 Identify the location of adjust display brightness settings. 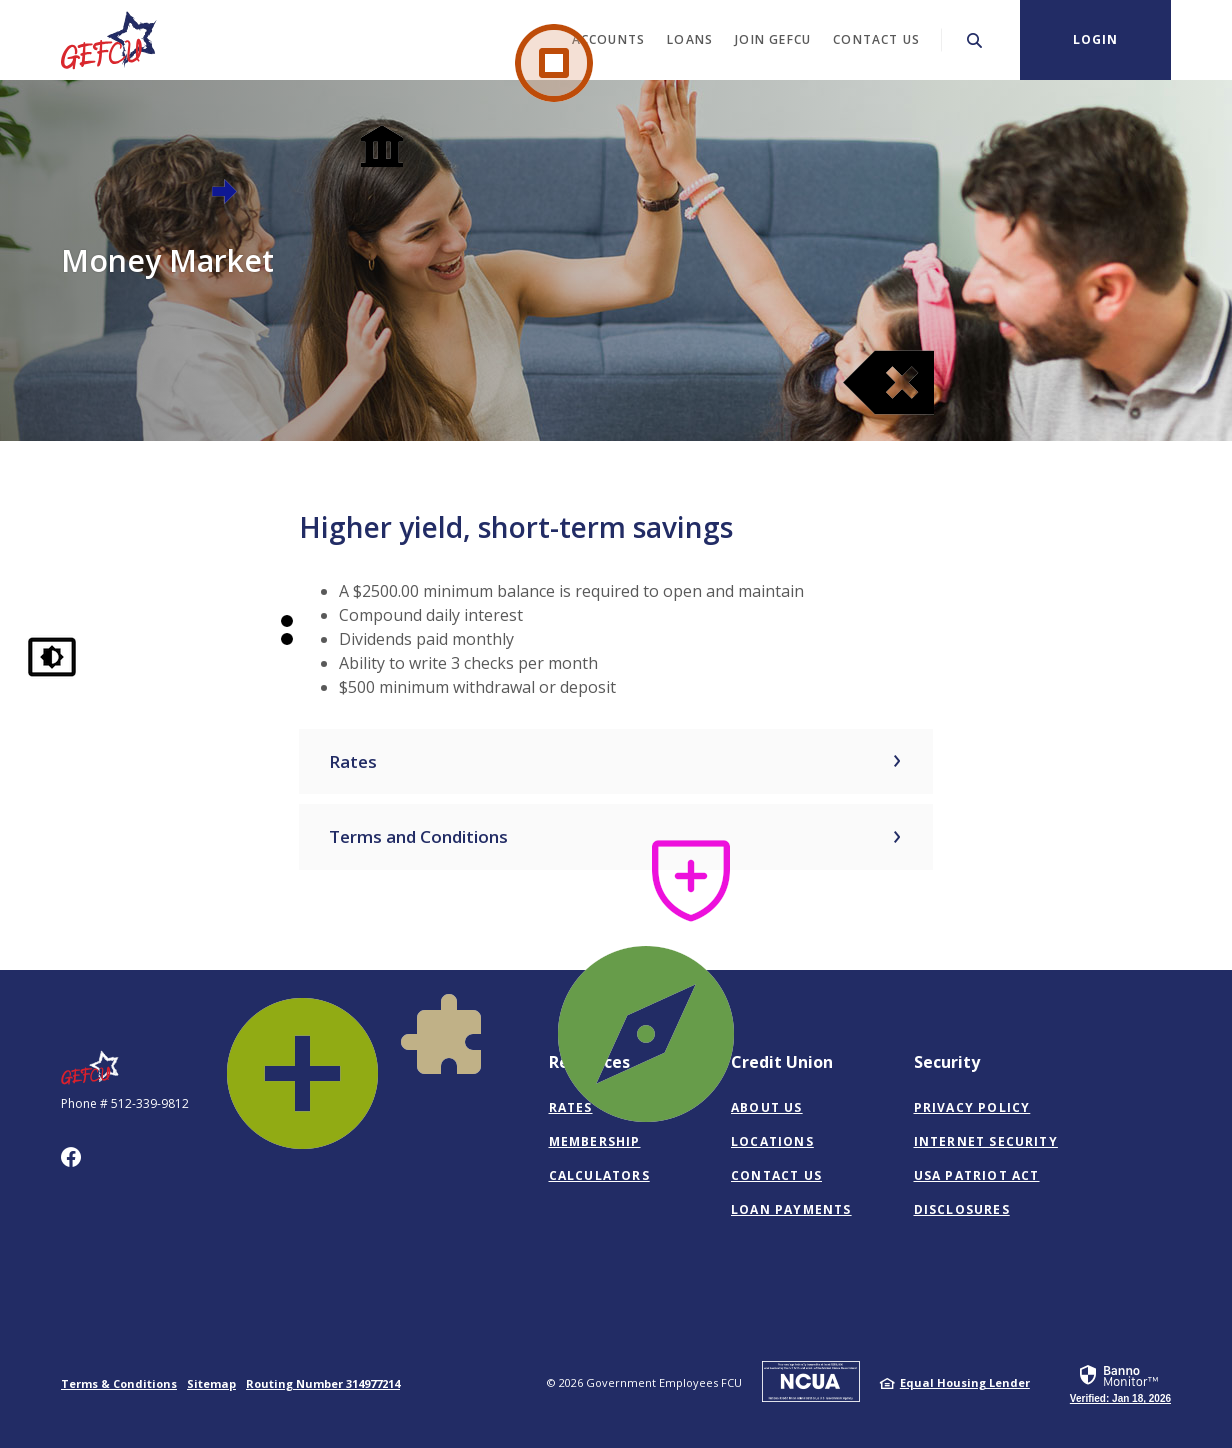
(52, 657).